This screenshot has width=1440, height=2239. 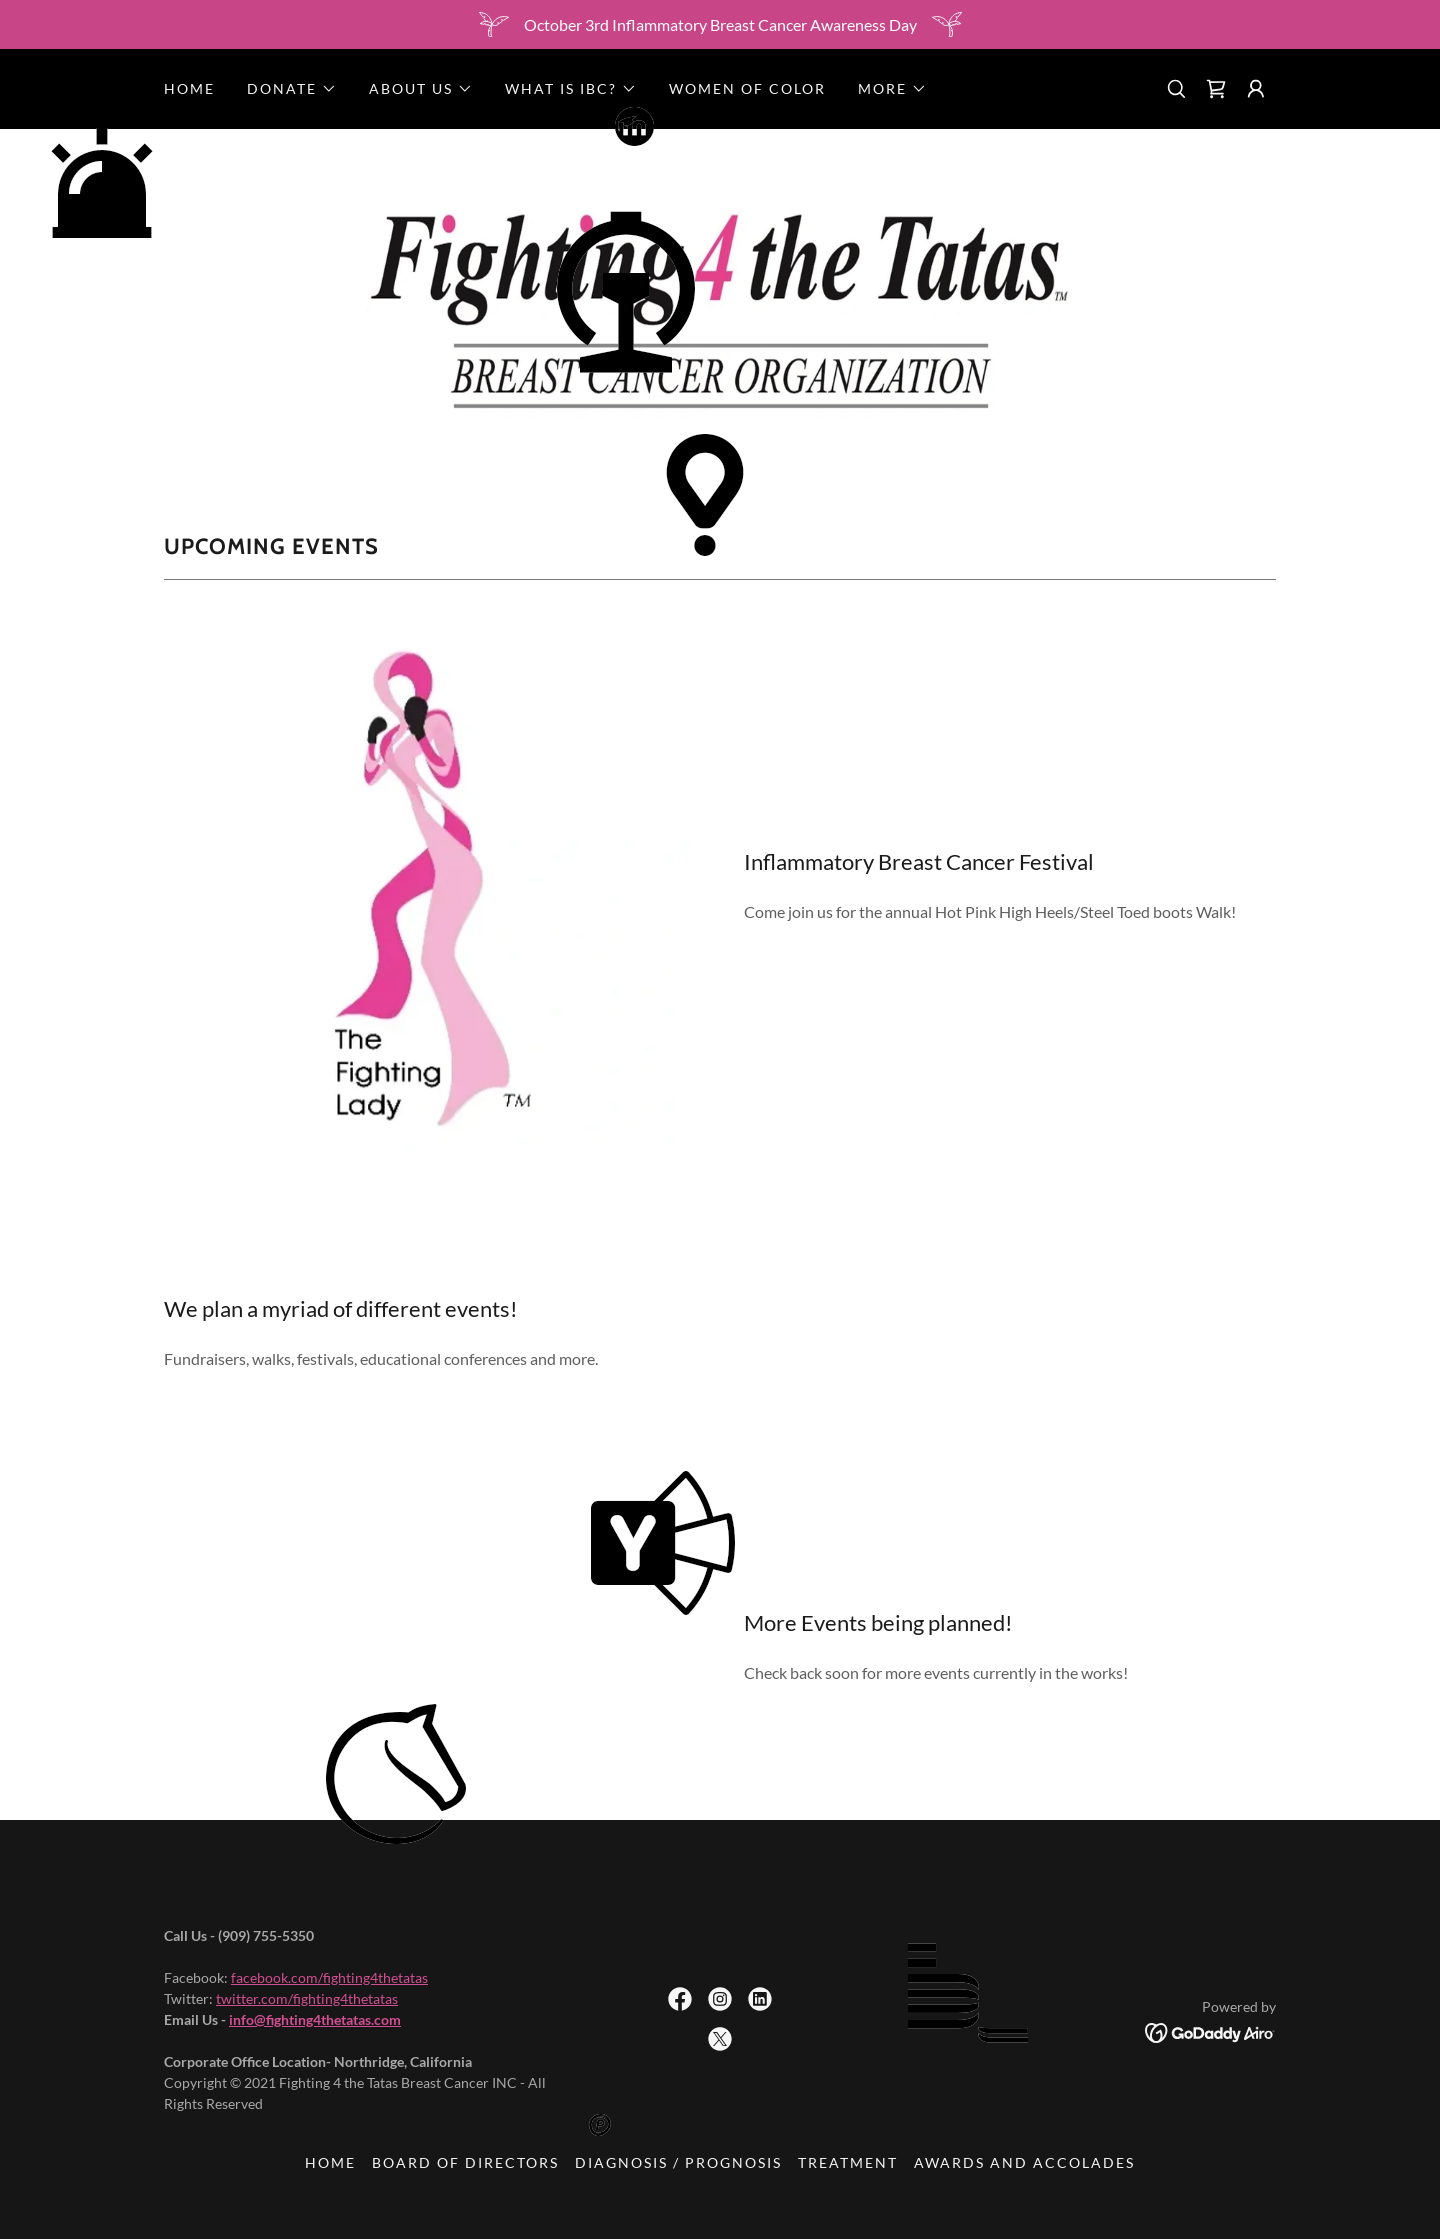 I want to click on indicates a system warning or alert, so click(x=102, y=183).